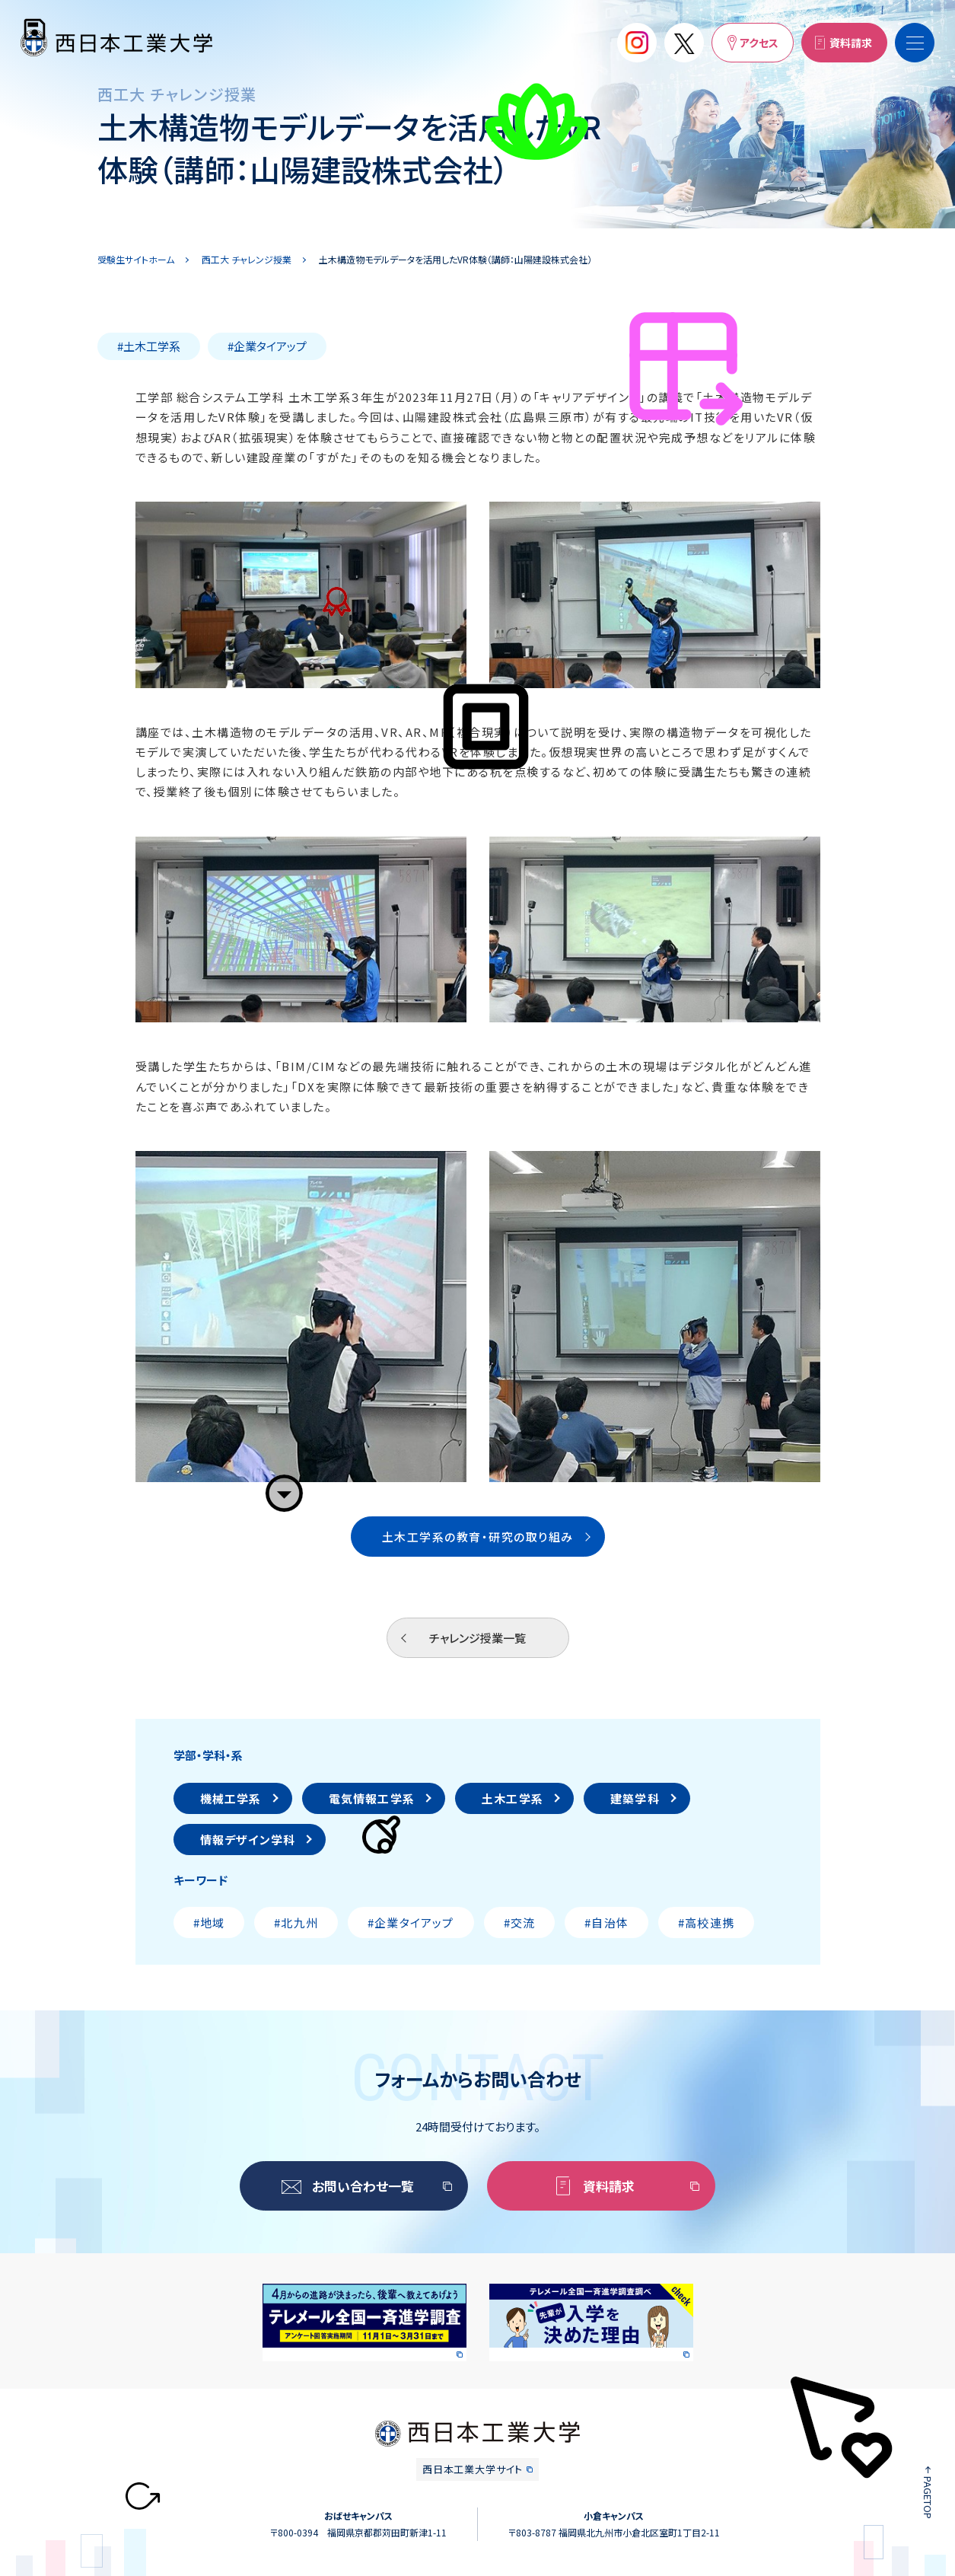 The image size is (955, 2576). I want to click on export table data to external file, so click(683, 366).